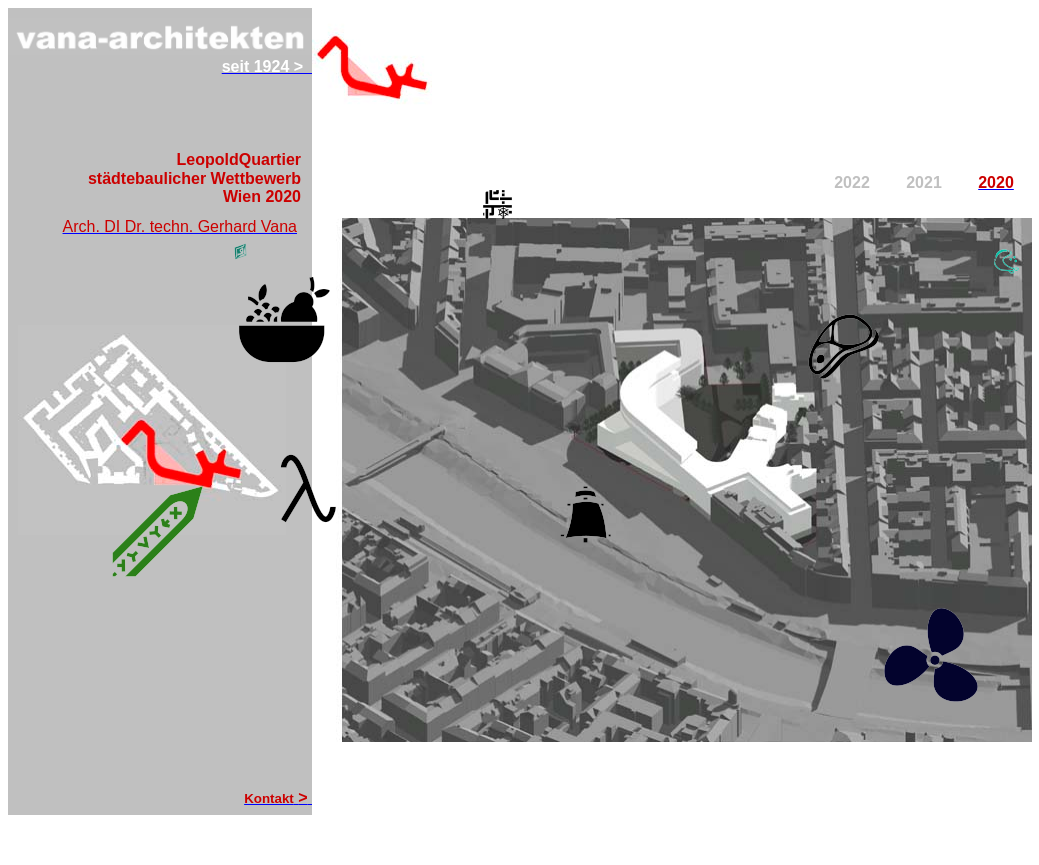 This screenshot has width=1039, height=865. I want to click on browse meat or protein food options, so click(844, 347).